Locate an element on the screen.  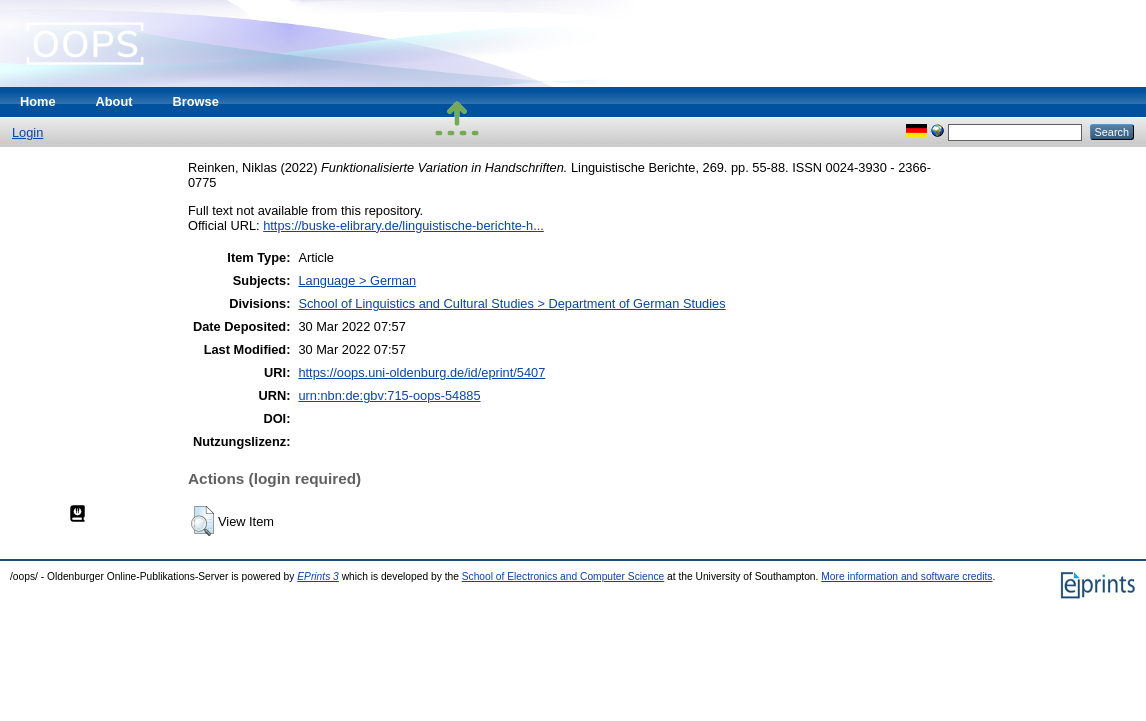
access the jedi archive or journal is located at coordinates (77, 513).